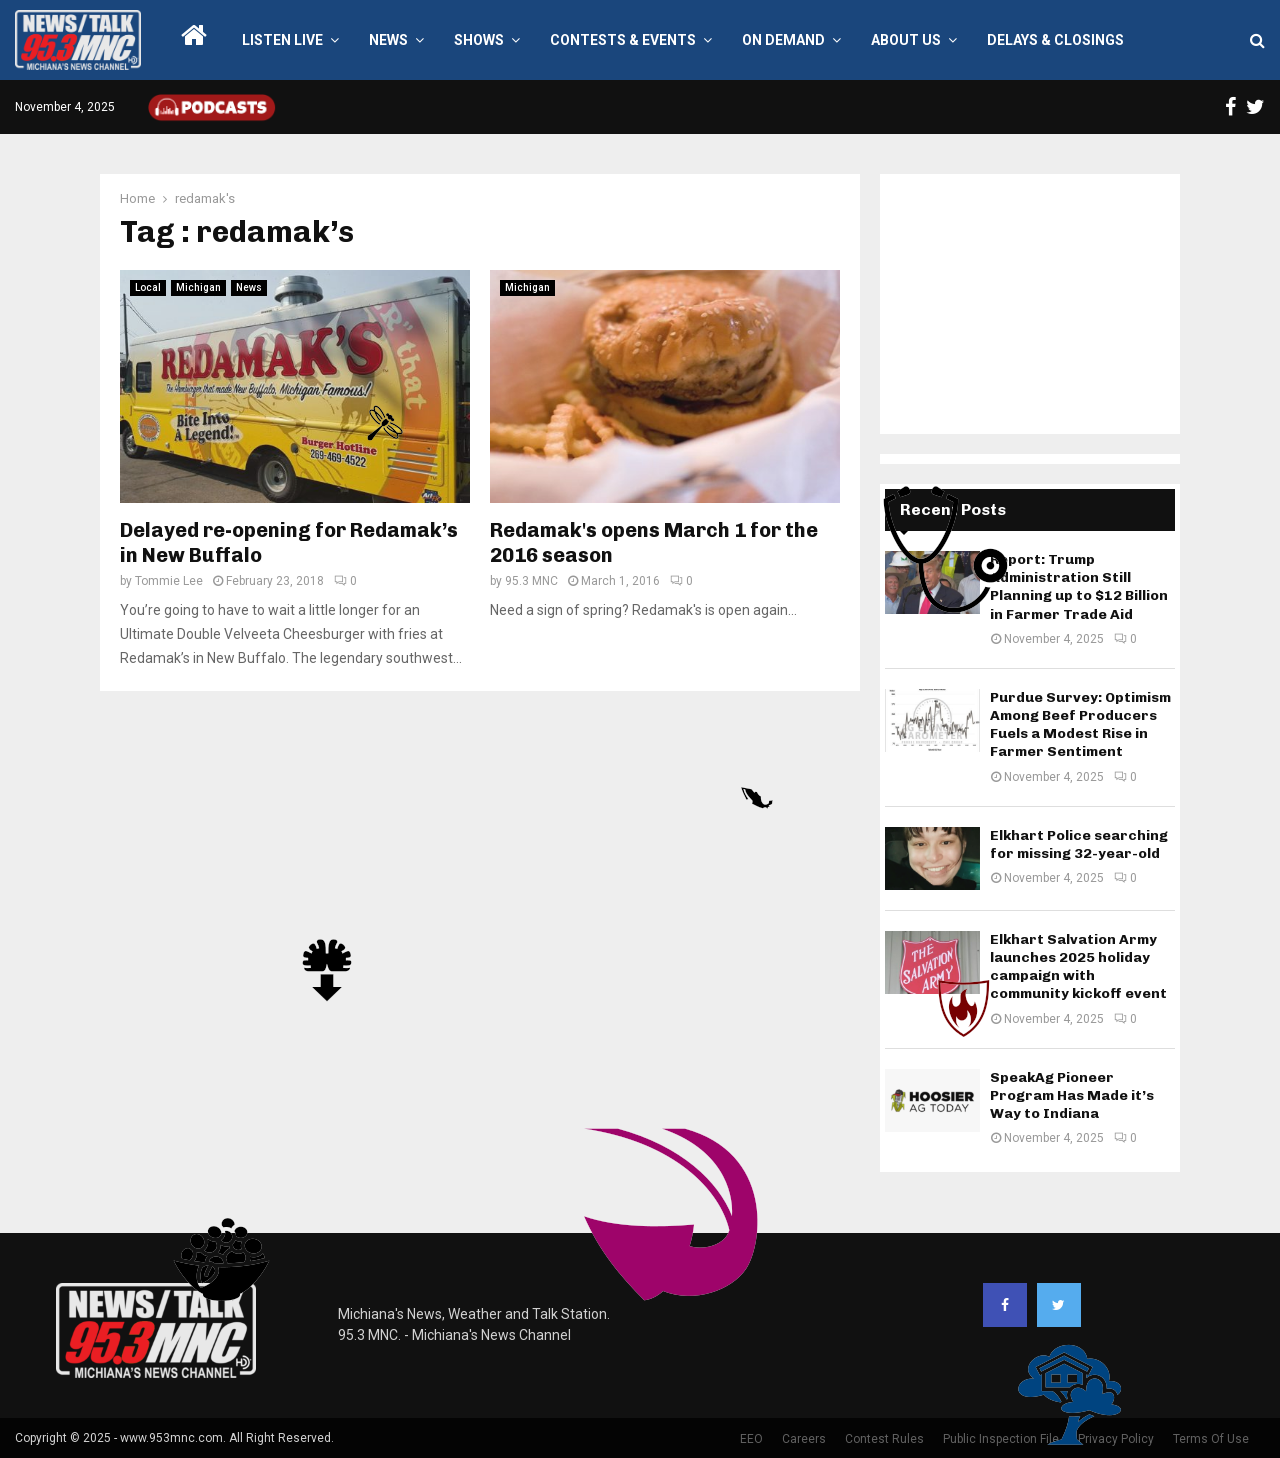 This screenshot has width=1280, height=1458. I want to click on view fruit or berry recipes, so click(221, 1259).